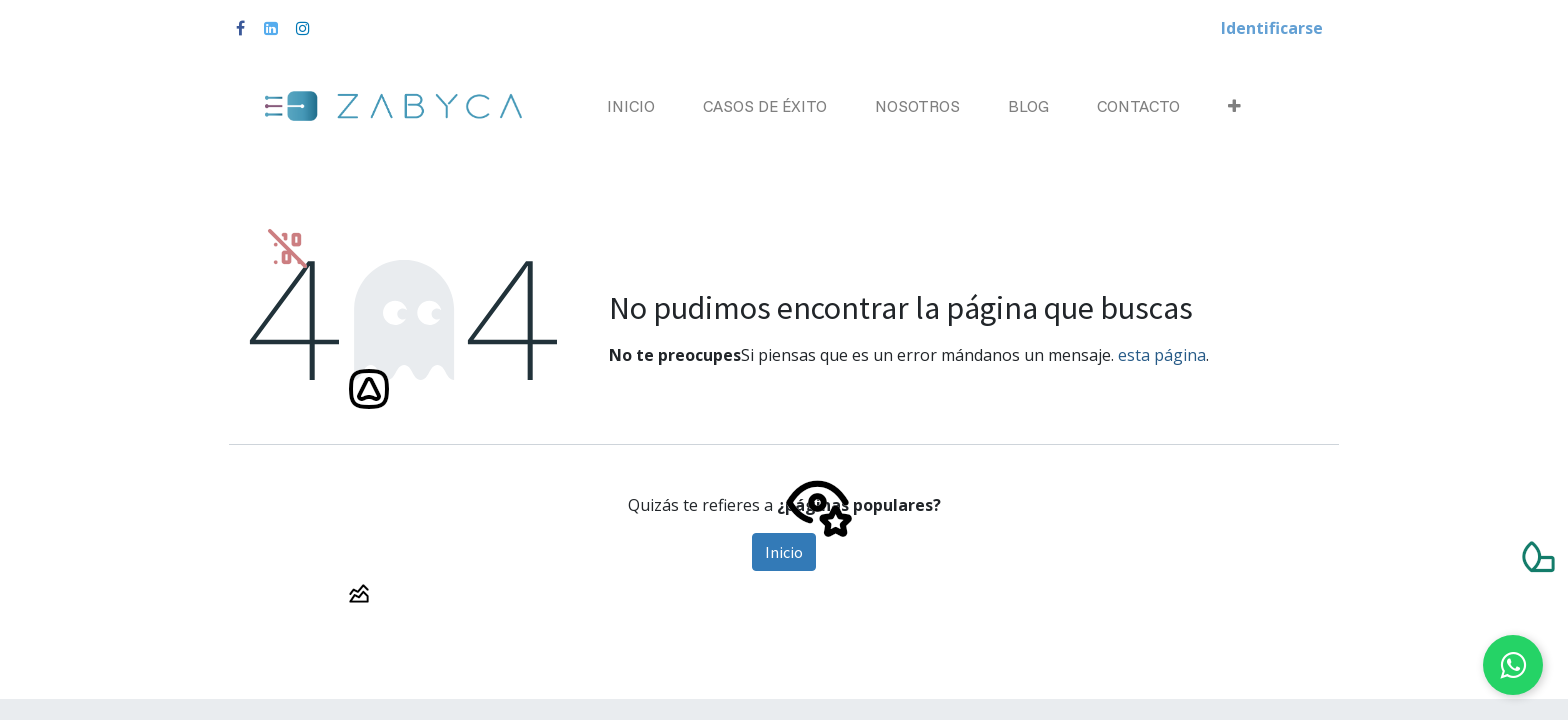  I want to click on add to favorites or watchlist, so click(817, 502).